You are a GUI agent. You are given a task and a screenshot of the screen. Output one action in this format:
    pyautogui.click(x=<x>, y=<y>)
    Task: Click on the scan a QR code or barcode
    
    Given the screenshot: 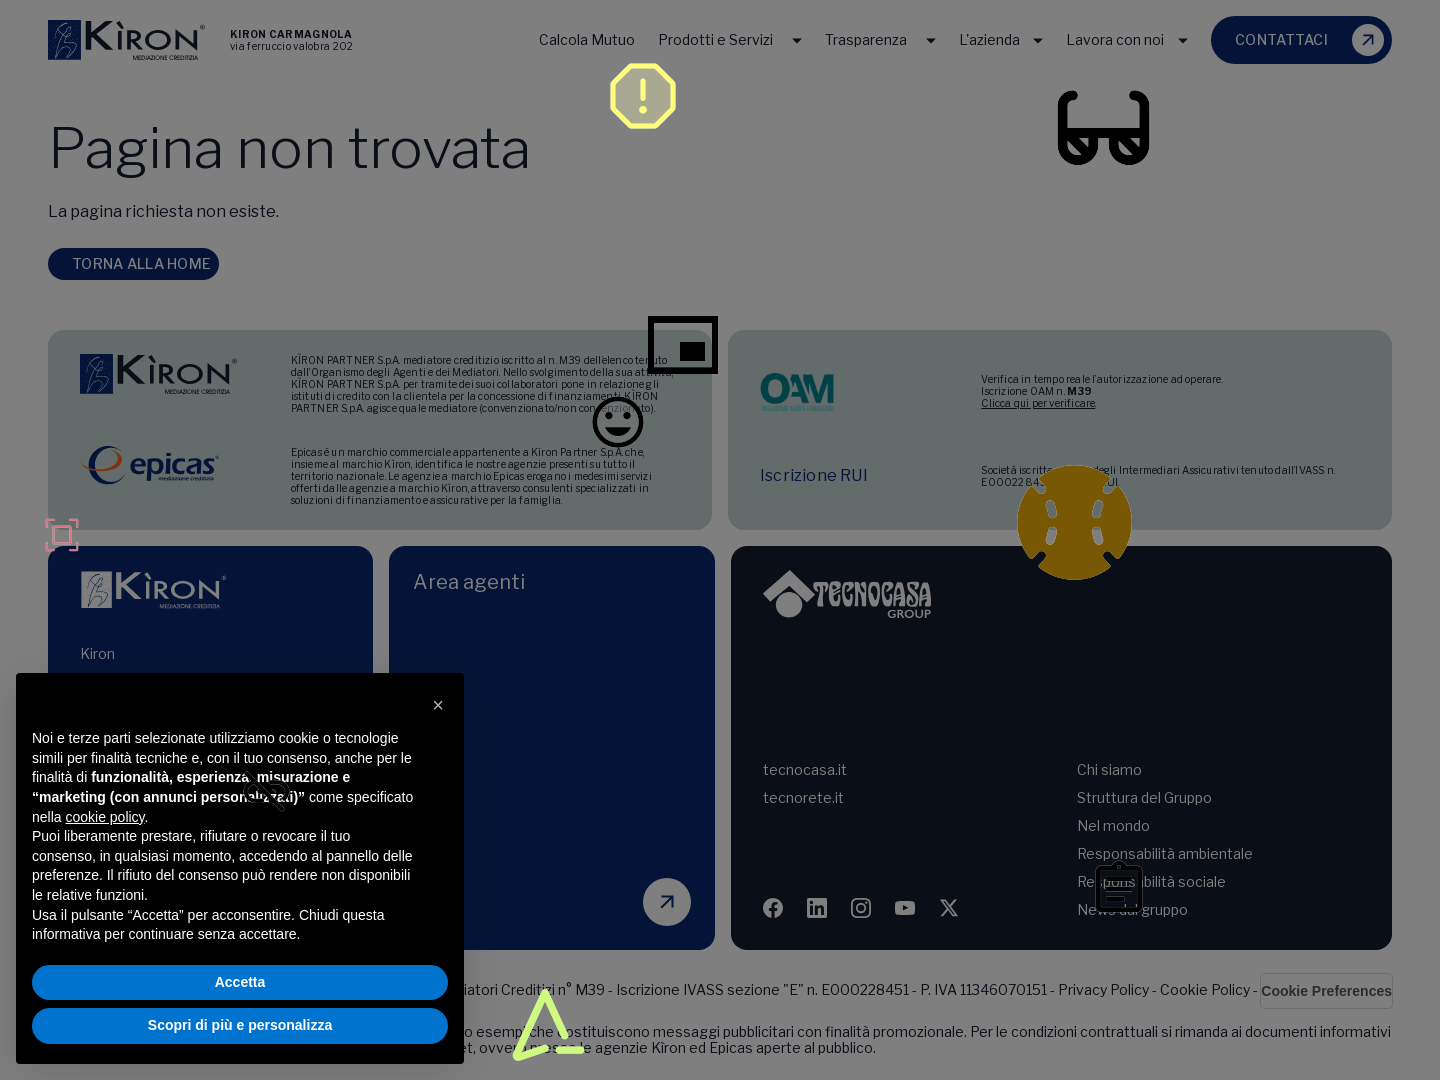 What is the action you would take?
    pyautogui.click(x=62, y=535)
    